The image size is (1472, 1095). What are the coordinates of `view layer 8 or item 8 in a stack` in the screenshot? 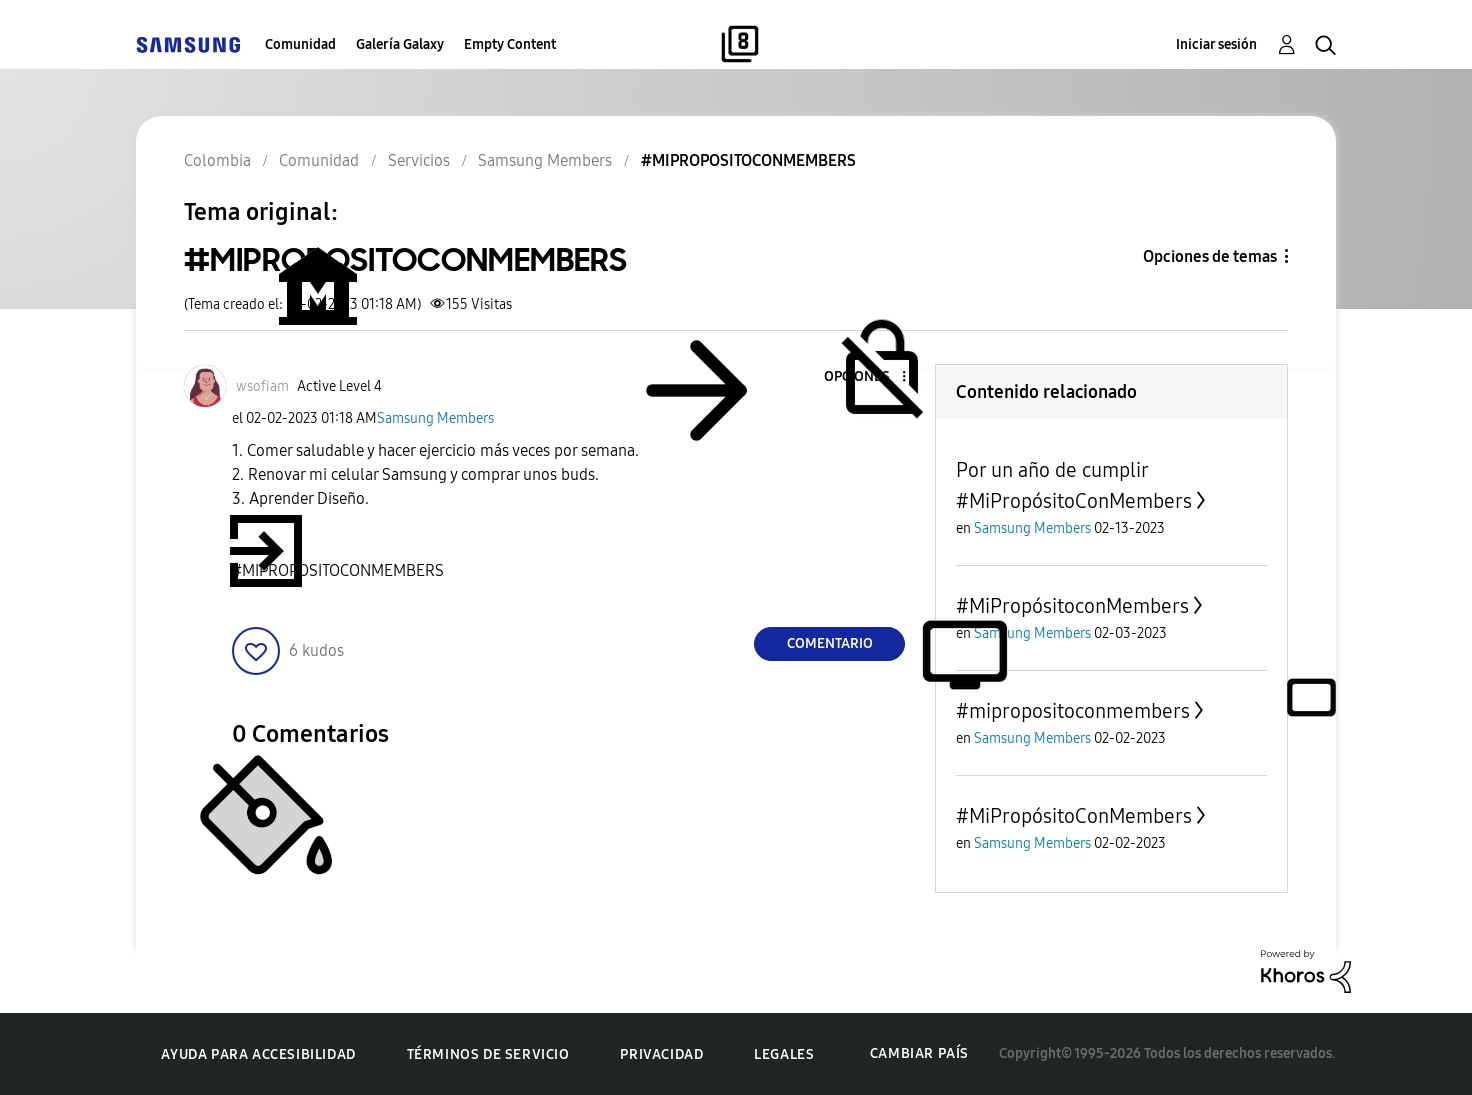 It's located at (740, 44).